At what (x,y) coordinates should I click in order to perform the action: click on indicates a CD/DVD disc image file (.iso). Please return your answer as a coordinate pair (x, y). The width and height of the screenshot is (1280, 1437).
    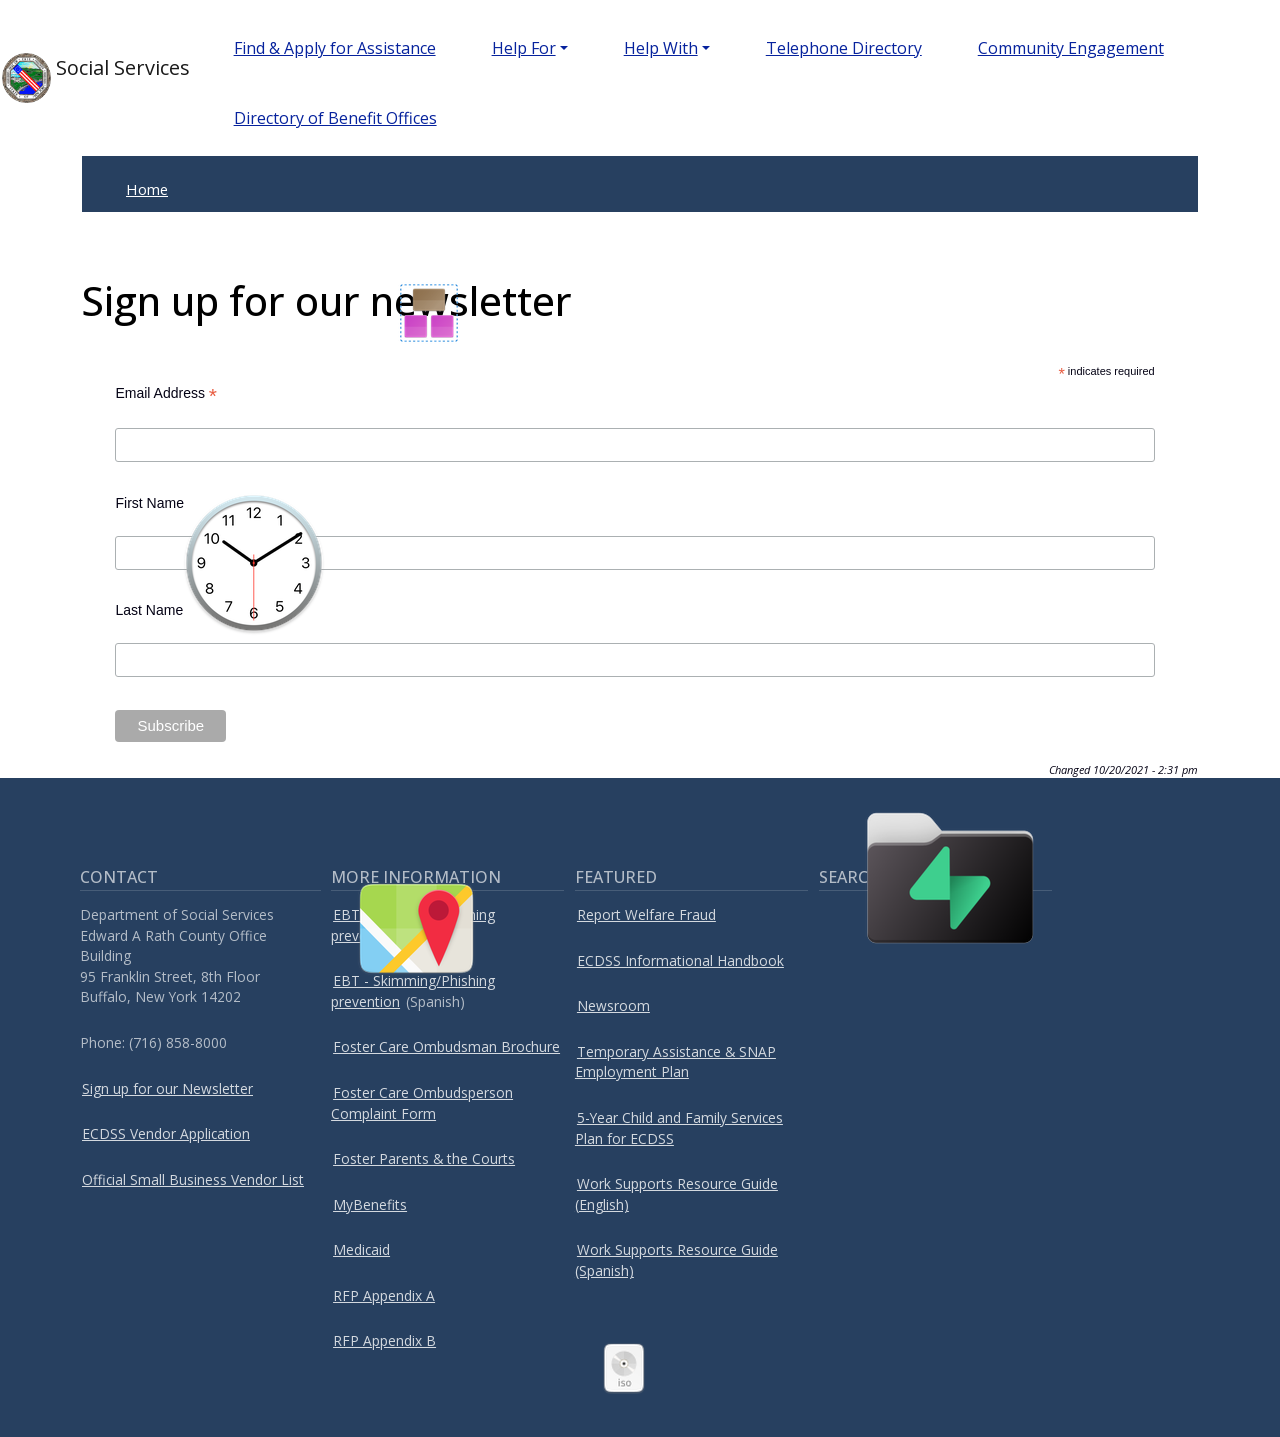
    Looking at the image, I should click on (624, 1368).